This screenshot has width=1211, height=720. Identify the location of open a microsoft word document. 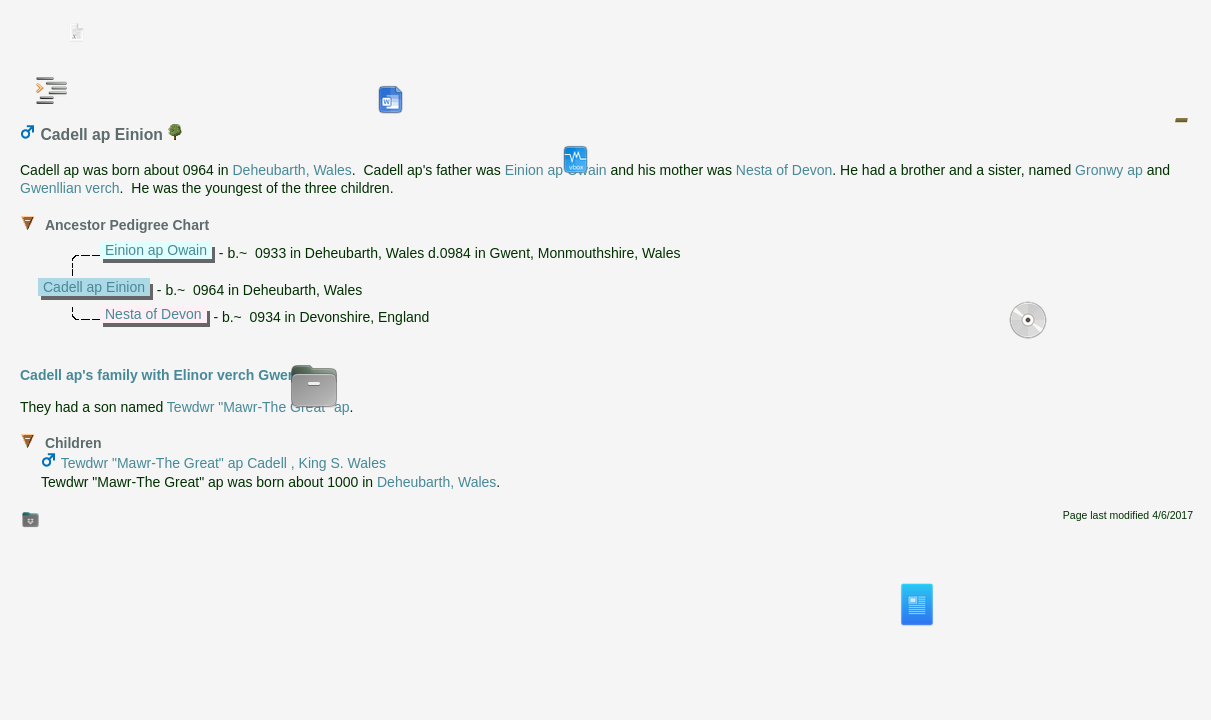
(390, 99).